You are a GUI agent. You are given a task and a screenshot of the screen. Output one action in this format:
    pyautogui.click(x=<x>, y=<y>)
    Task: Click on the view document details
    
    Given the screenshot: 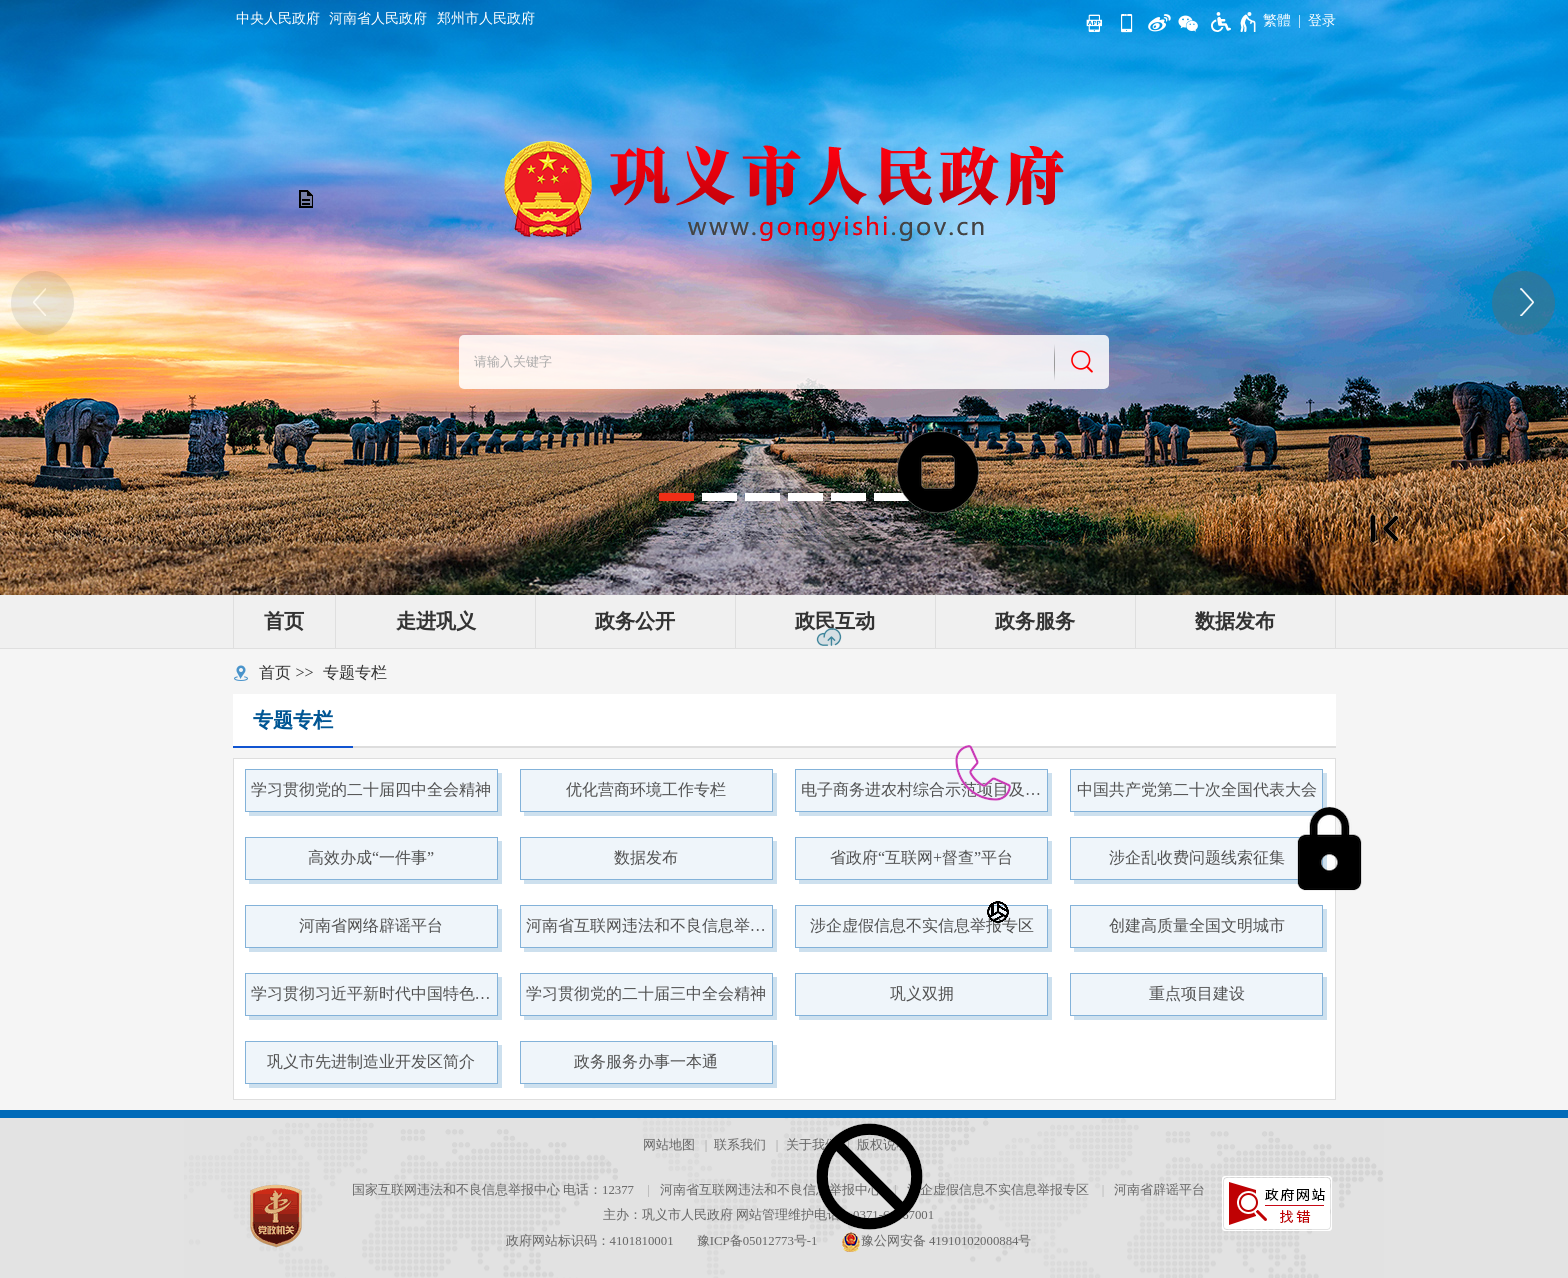 What is the action you would take?
    pyautogui.click(x=306, y=199)
    